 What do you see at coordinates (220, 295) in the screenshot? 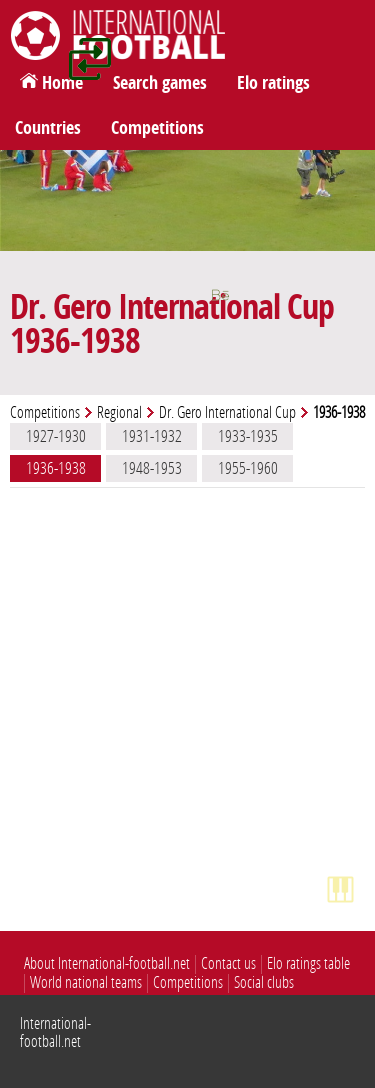
I see `view behance portfolio` at bounding box center [220, 295].